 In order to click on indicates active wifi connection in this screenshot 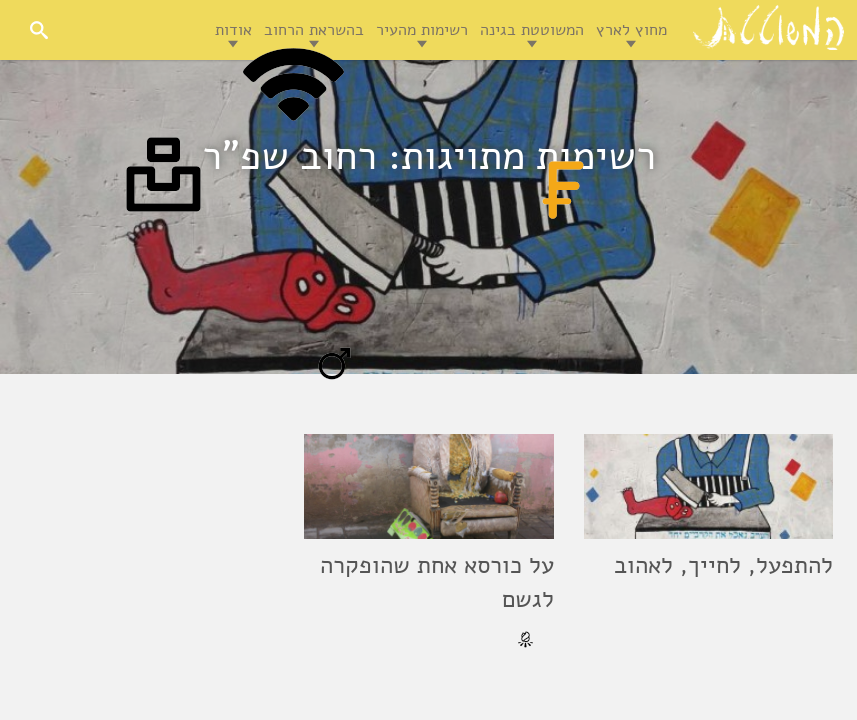, I will do `click(293, 84)`.